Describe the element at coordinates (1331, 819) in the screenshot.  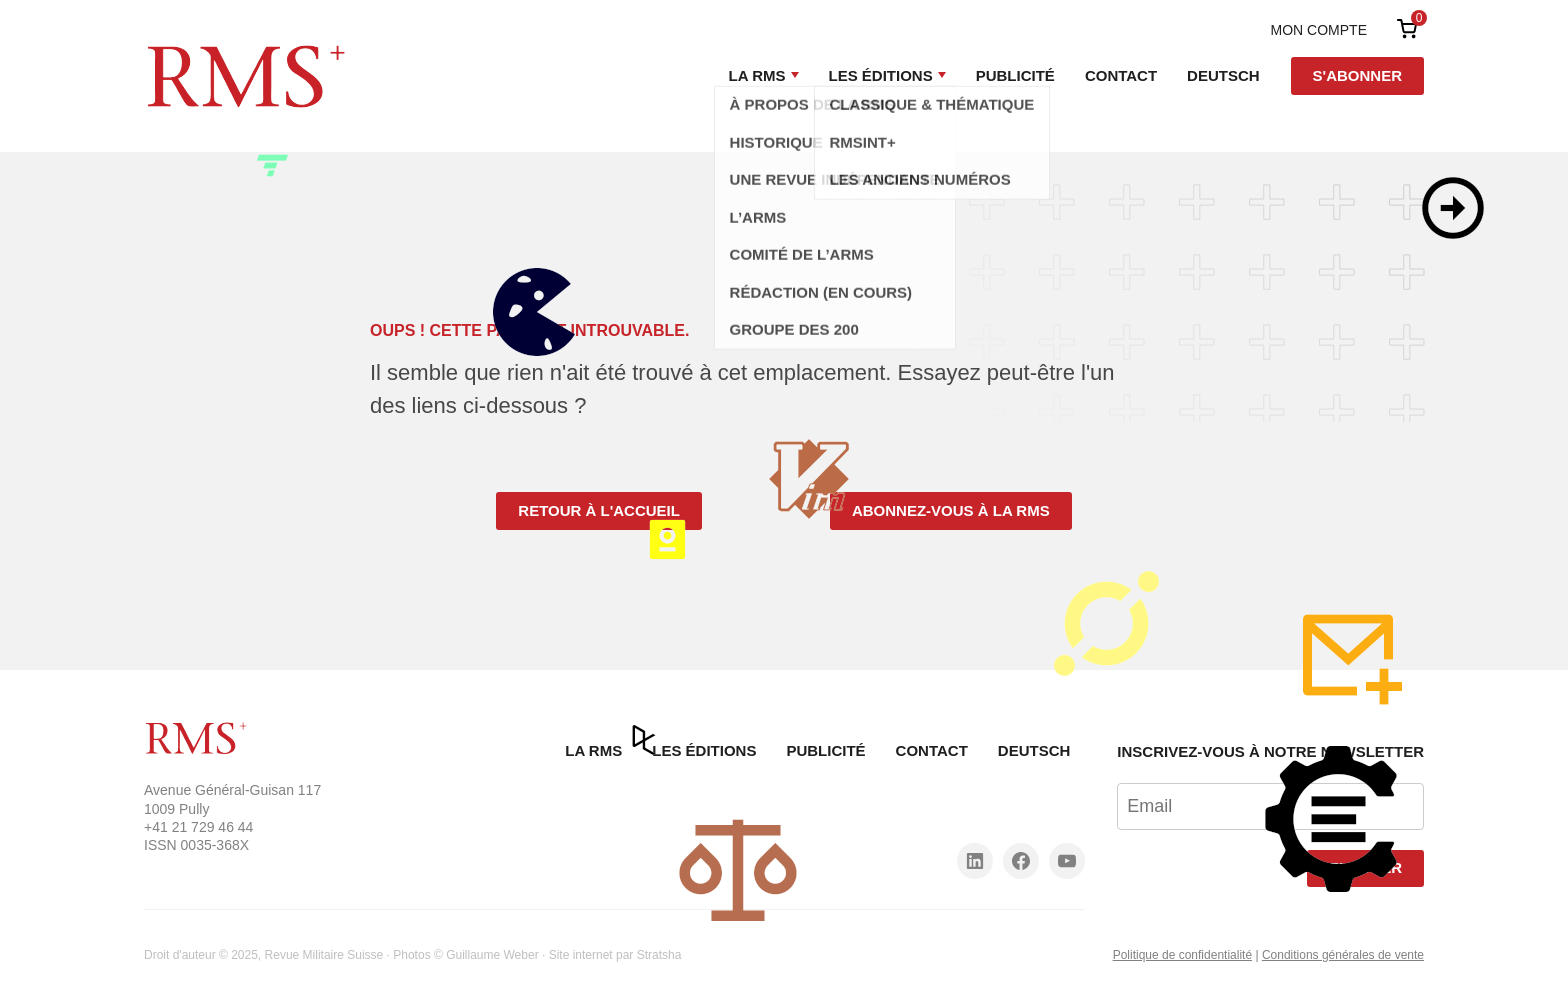
I see `open compiler explorer tool` at that location.